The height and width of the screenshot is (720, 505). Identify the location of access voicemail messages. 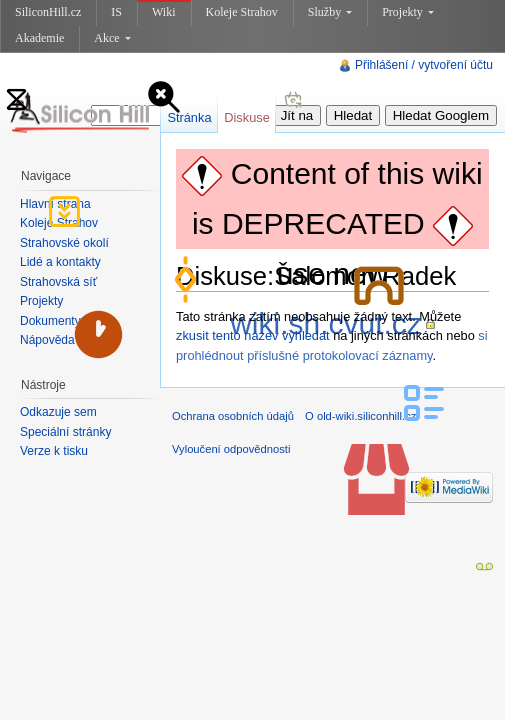
(484, 566).